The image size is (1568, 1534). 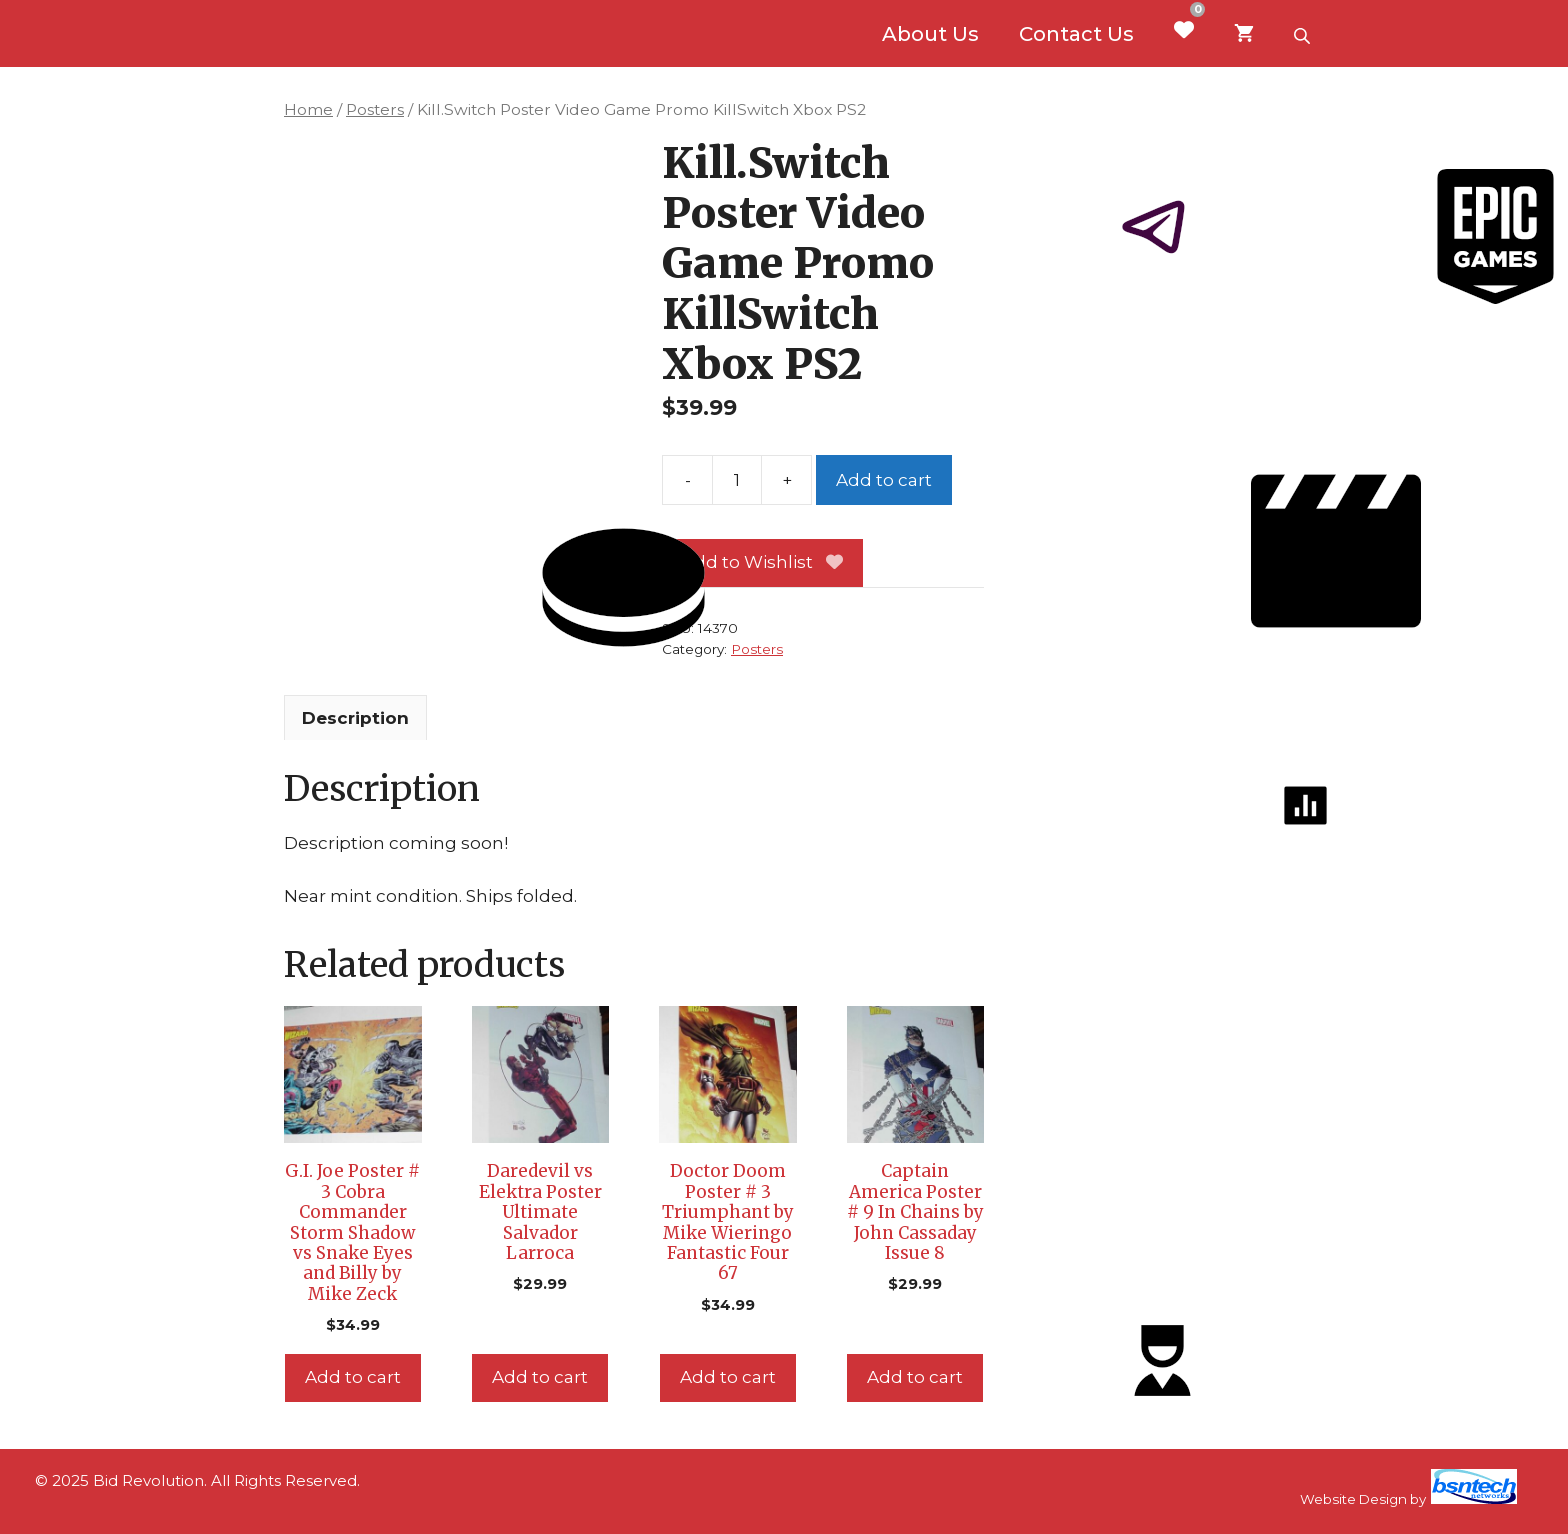 I want to click on view your coin balance or currency, so click(x=623, y=587).